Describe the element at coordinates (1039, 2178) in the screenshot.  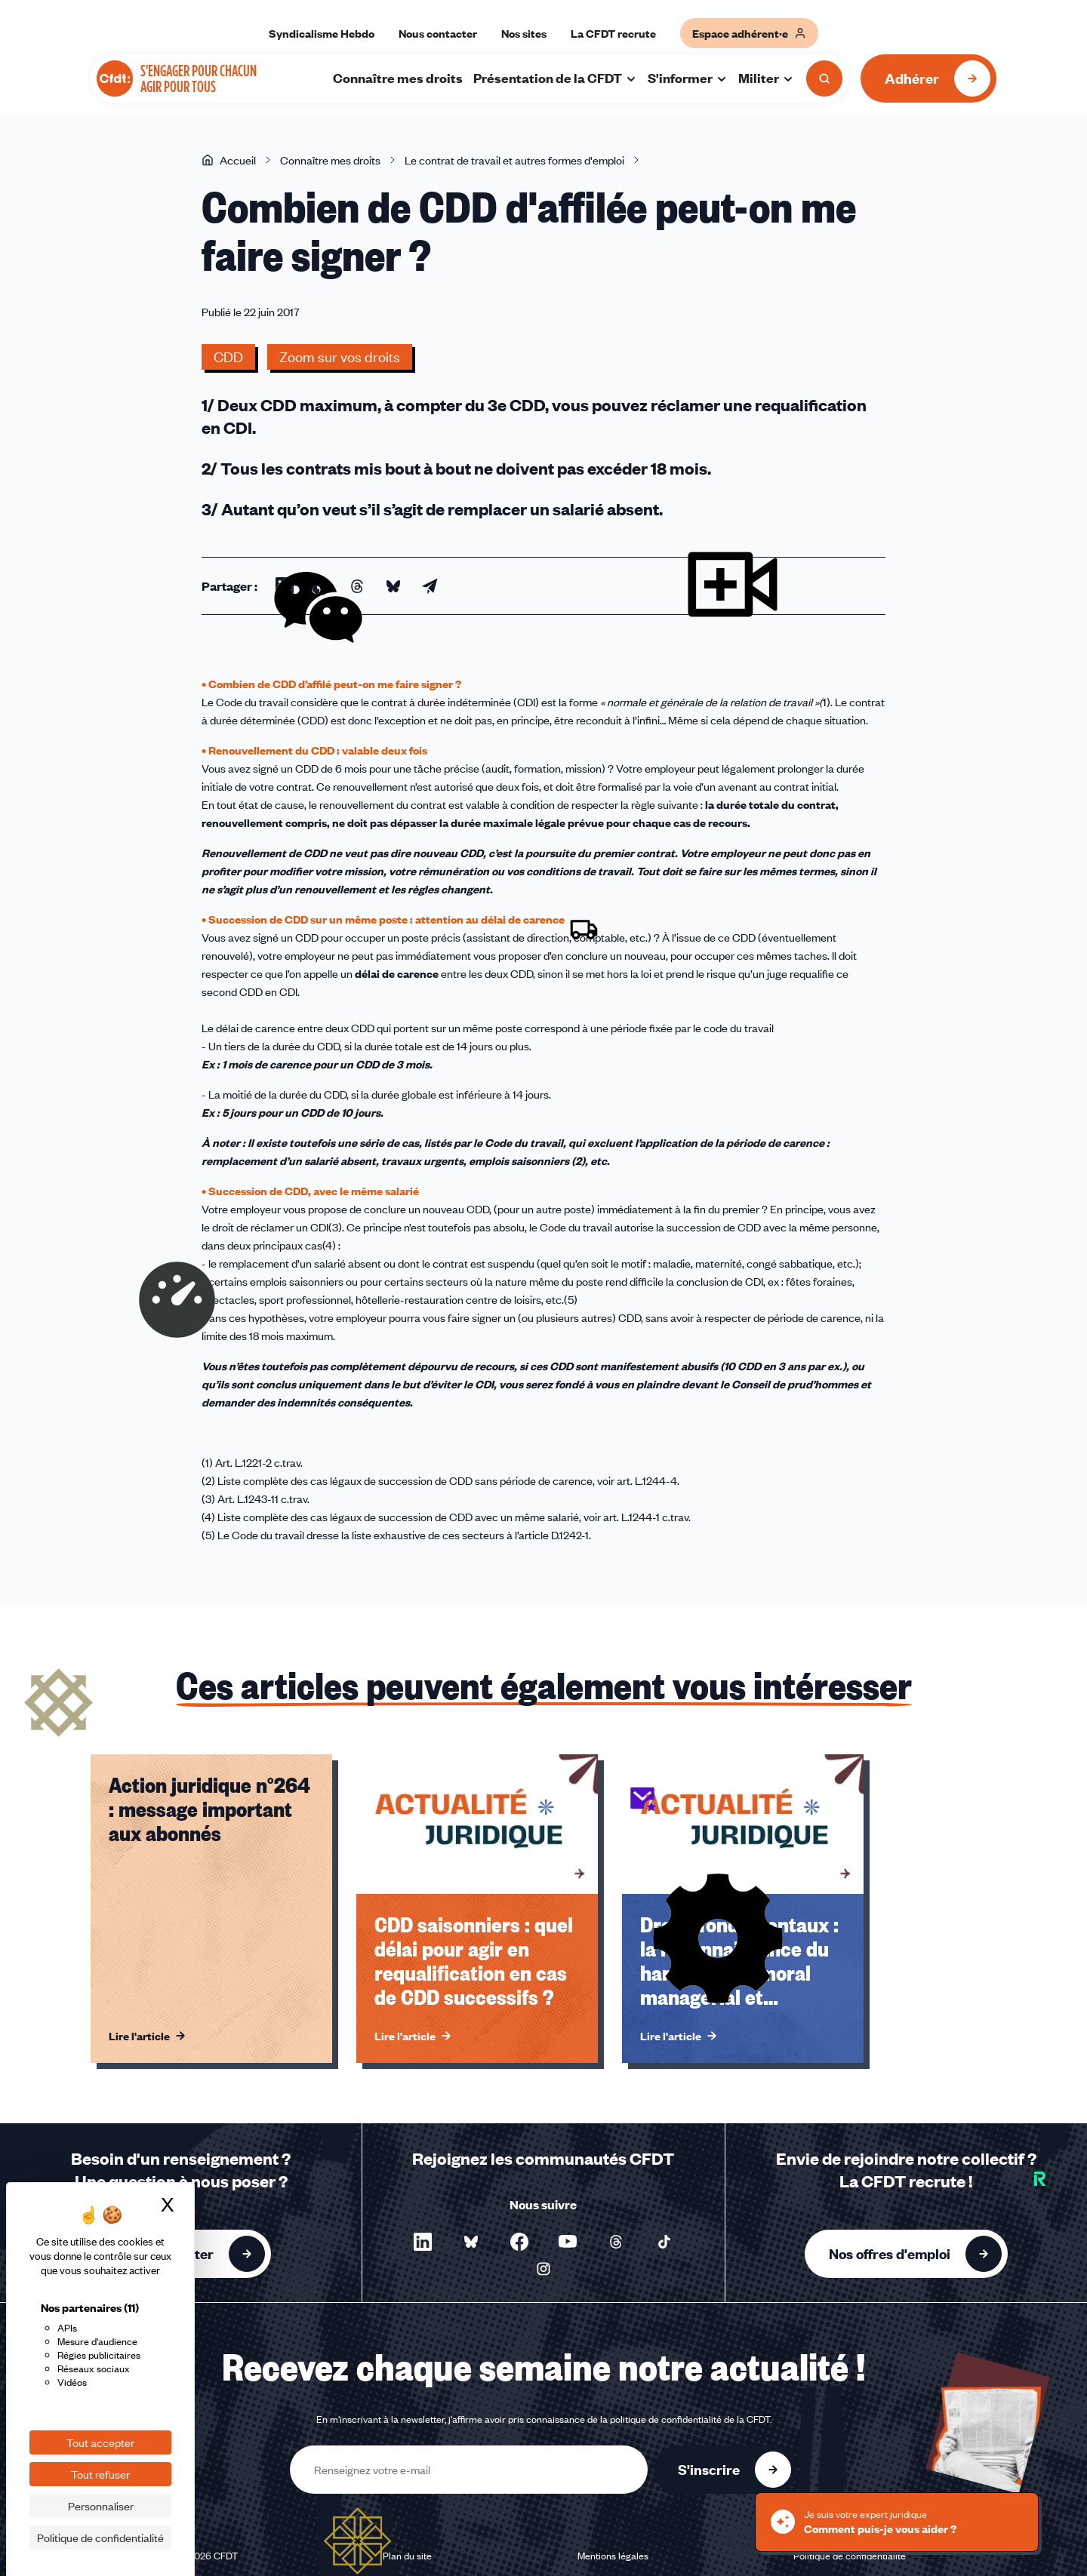
I see `open the Revolut banking app` at that location.